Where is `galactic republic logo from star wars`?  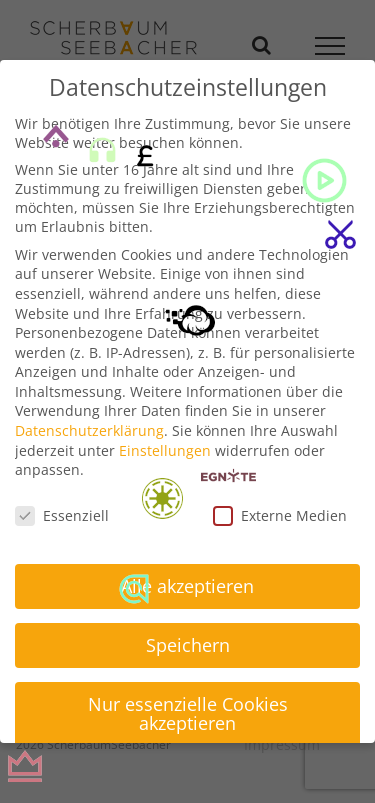
galactic republic logo from star wars is located at coordinates (162, 498).